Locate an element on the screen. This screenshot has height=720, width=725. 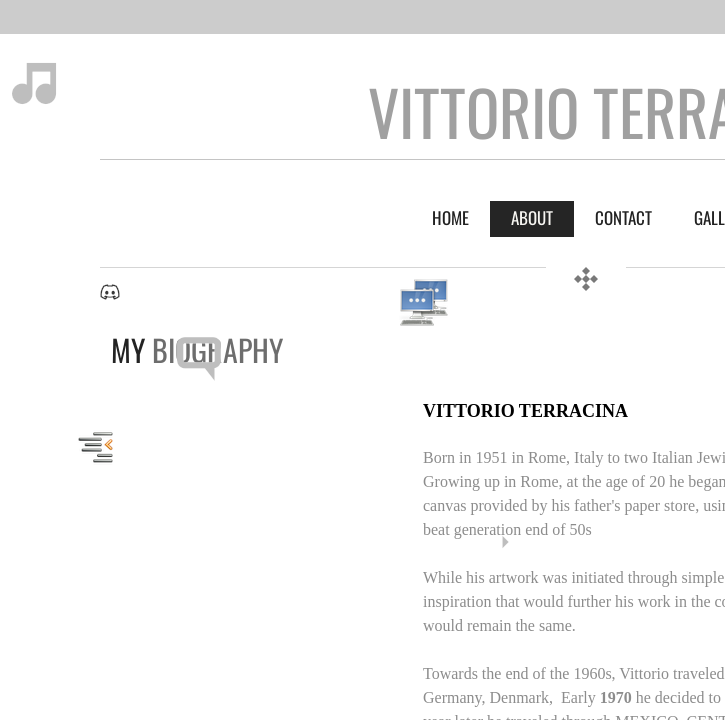
open Discord app is located at coordinates (110, 292).